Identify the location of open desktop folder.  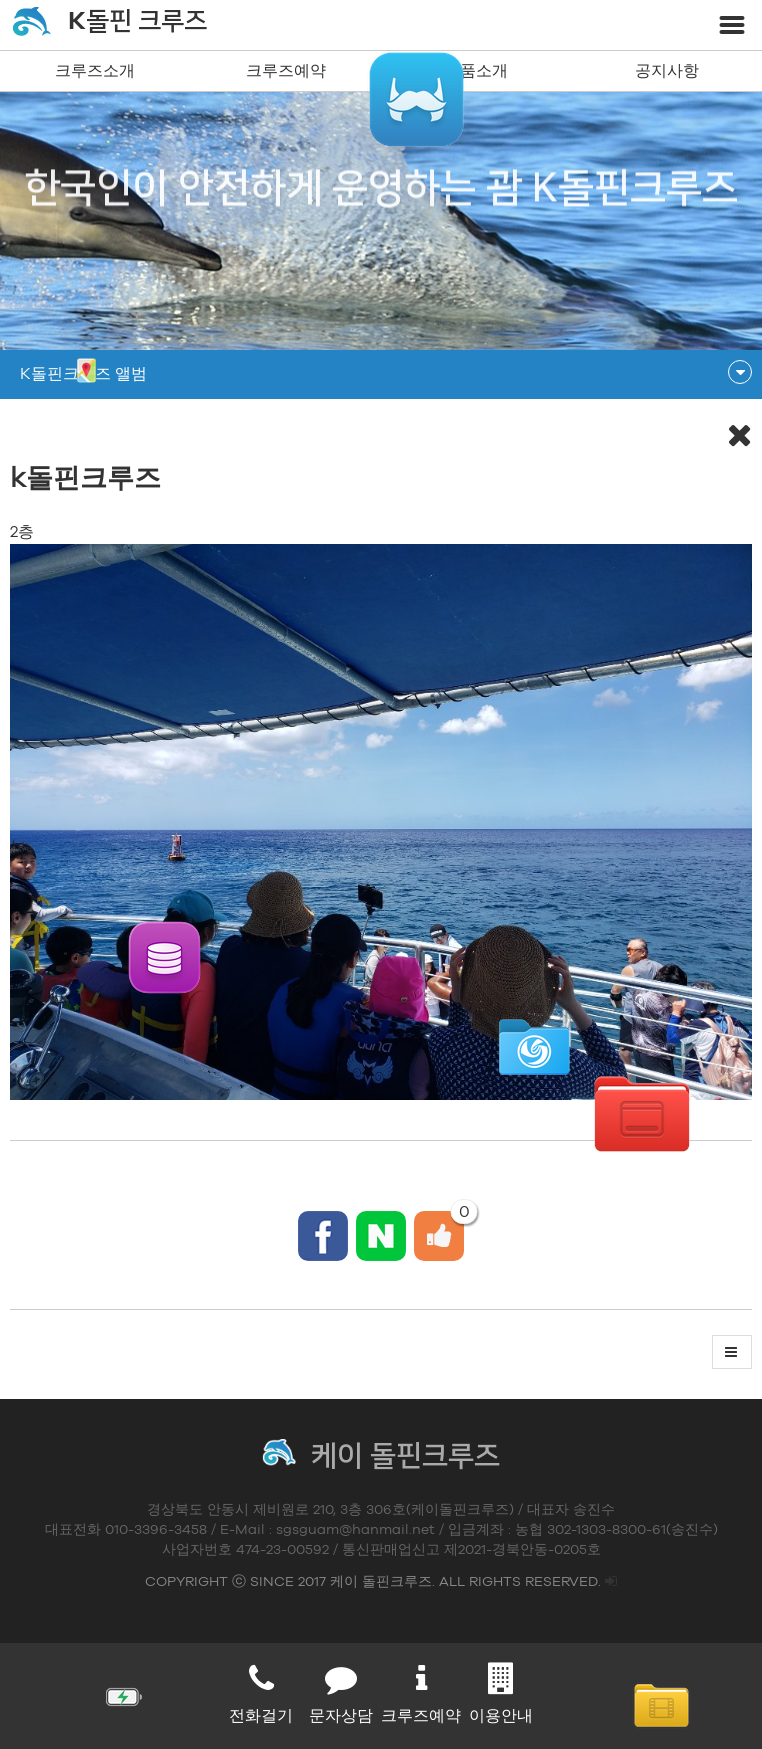
(642, 1114).